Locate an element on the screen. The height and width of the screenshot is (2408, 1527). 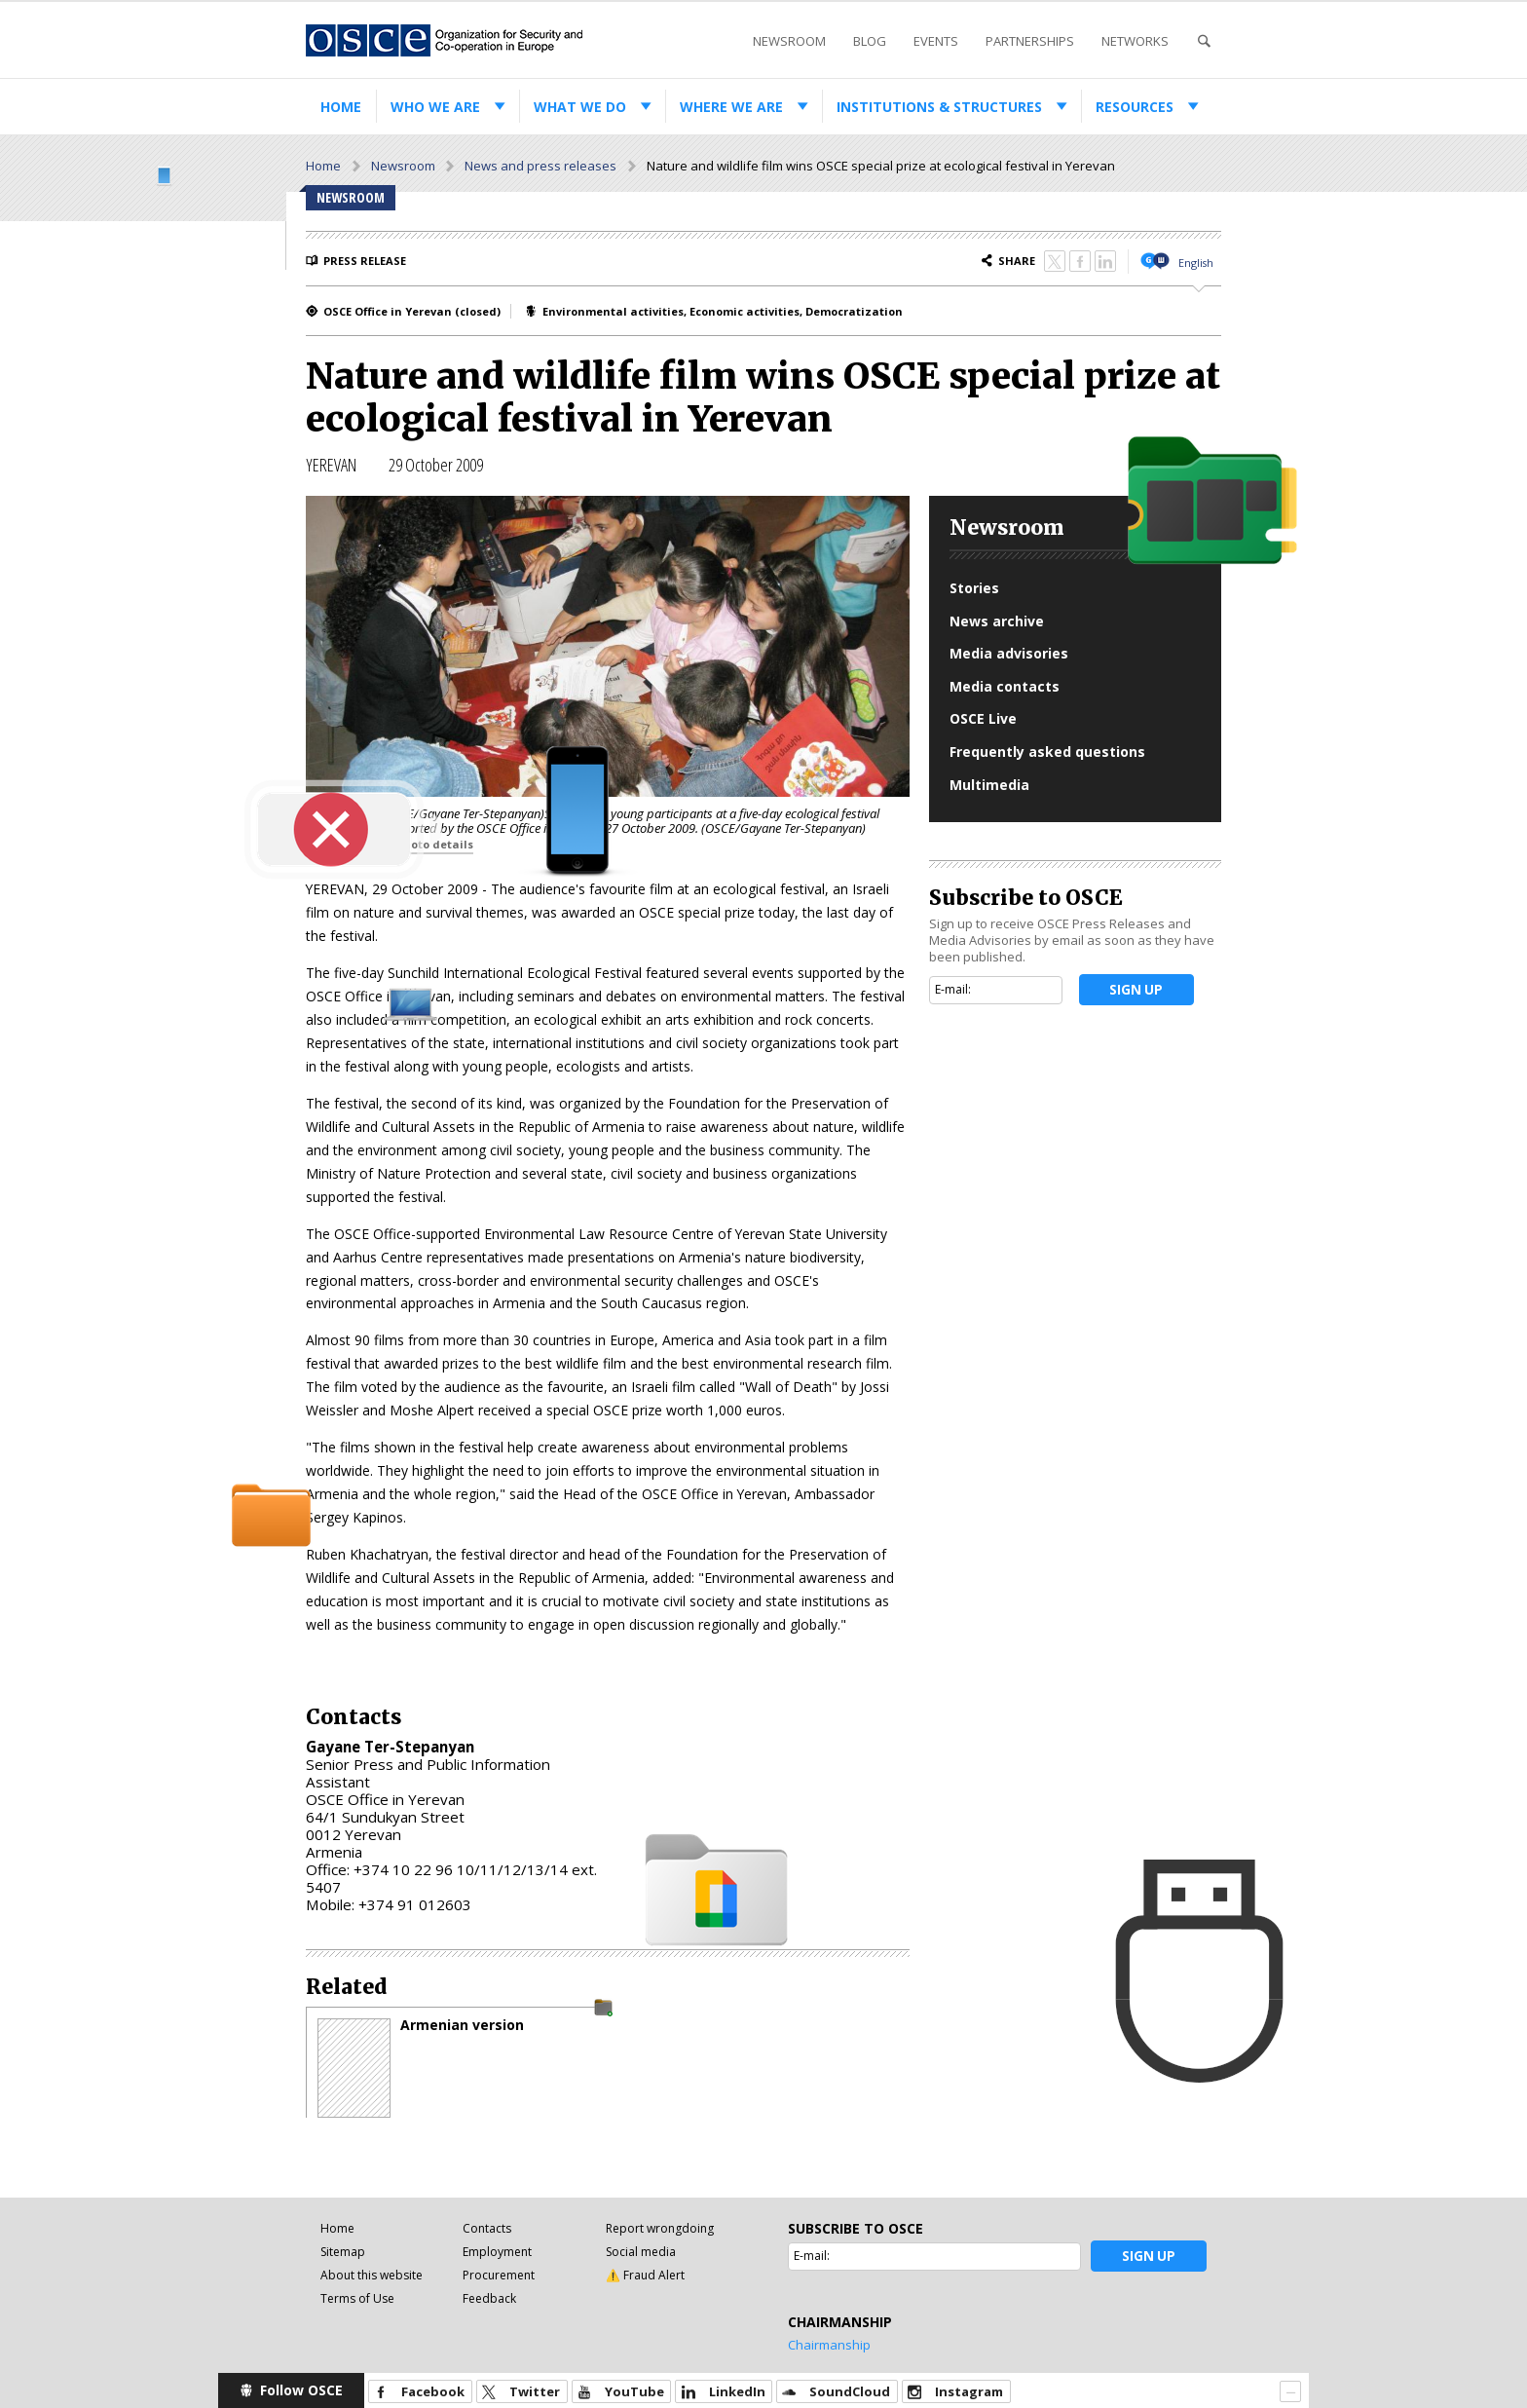
indicates battery not detected or missing is located at coordinates (343, 829).